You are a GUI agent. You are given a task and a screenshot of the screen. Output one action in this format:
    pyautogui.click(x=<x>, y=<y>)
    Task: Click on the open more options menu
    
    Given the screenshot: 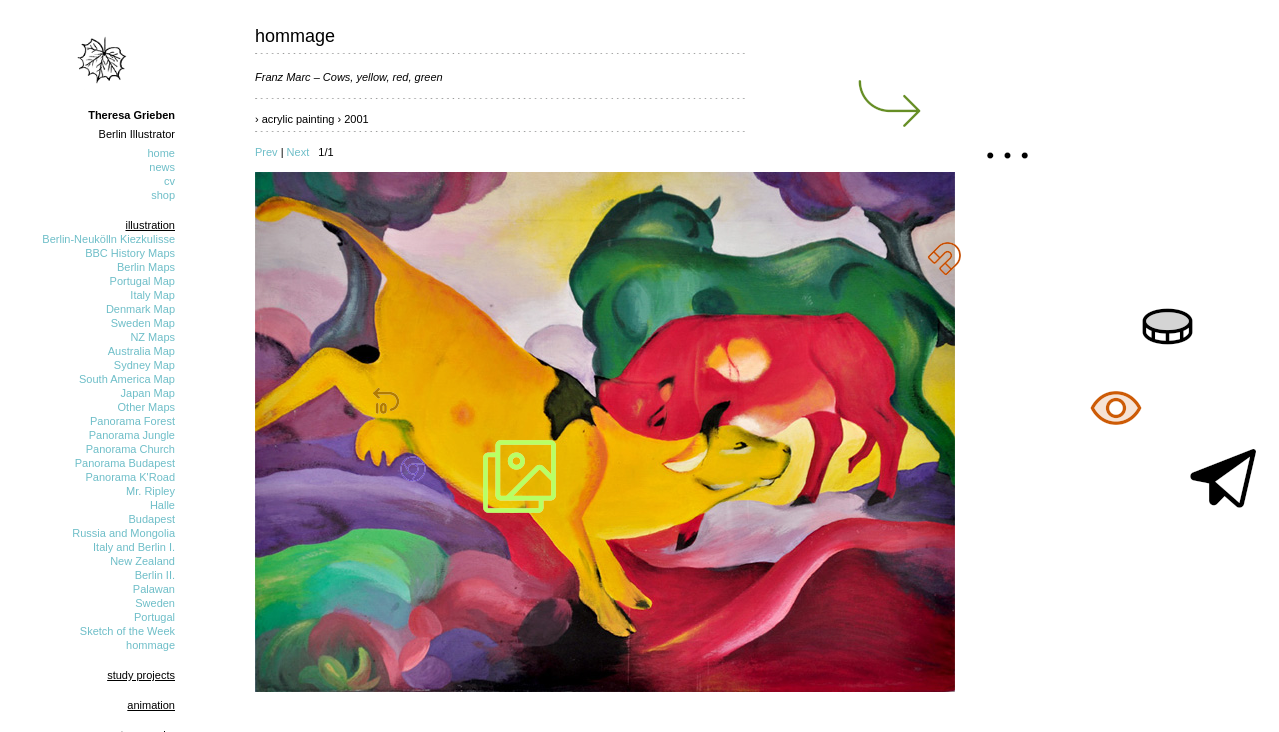 What is the action you would take?
    pyautogui.click(x=1007, y=155)
    